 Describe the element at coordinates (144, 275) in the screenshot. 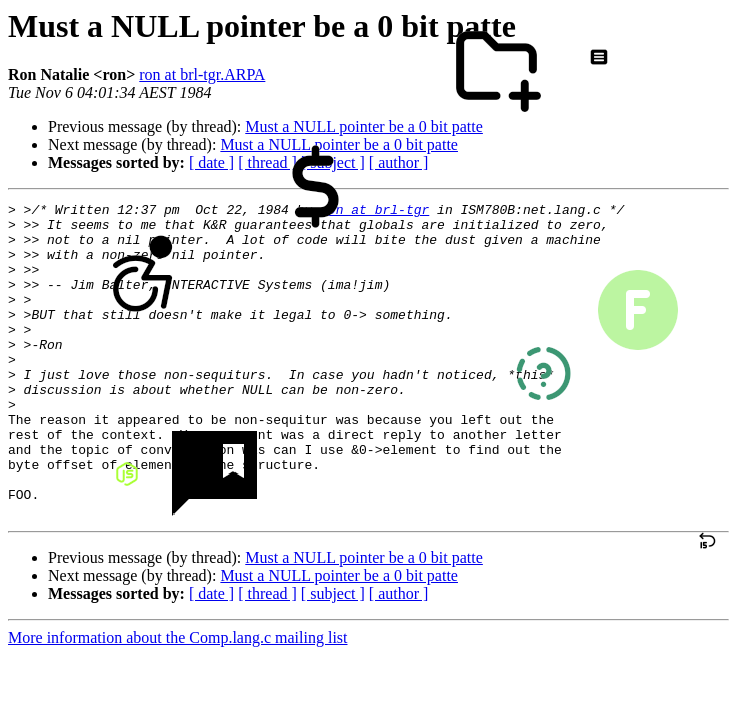

I see `indicates wheelchair accessible facilities` at that location.